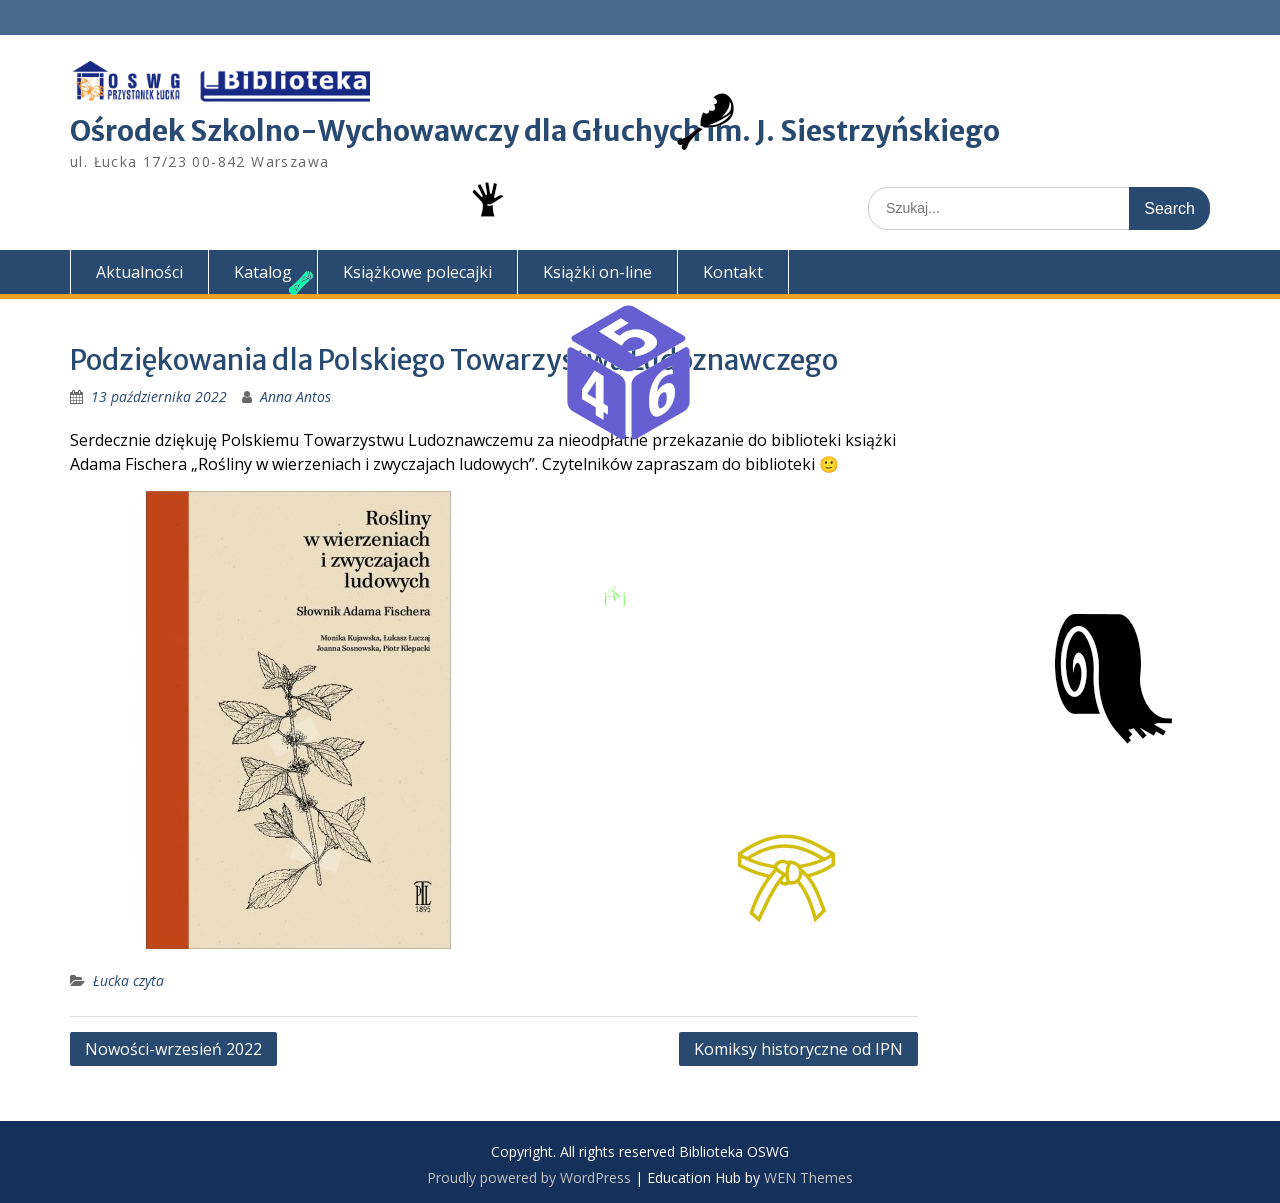 This screenshot has height=1203, width=1280. Describe the element at coordinates (628, 373) in the screenshot. I see `roll the dice or start a random action` at that location.